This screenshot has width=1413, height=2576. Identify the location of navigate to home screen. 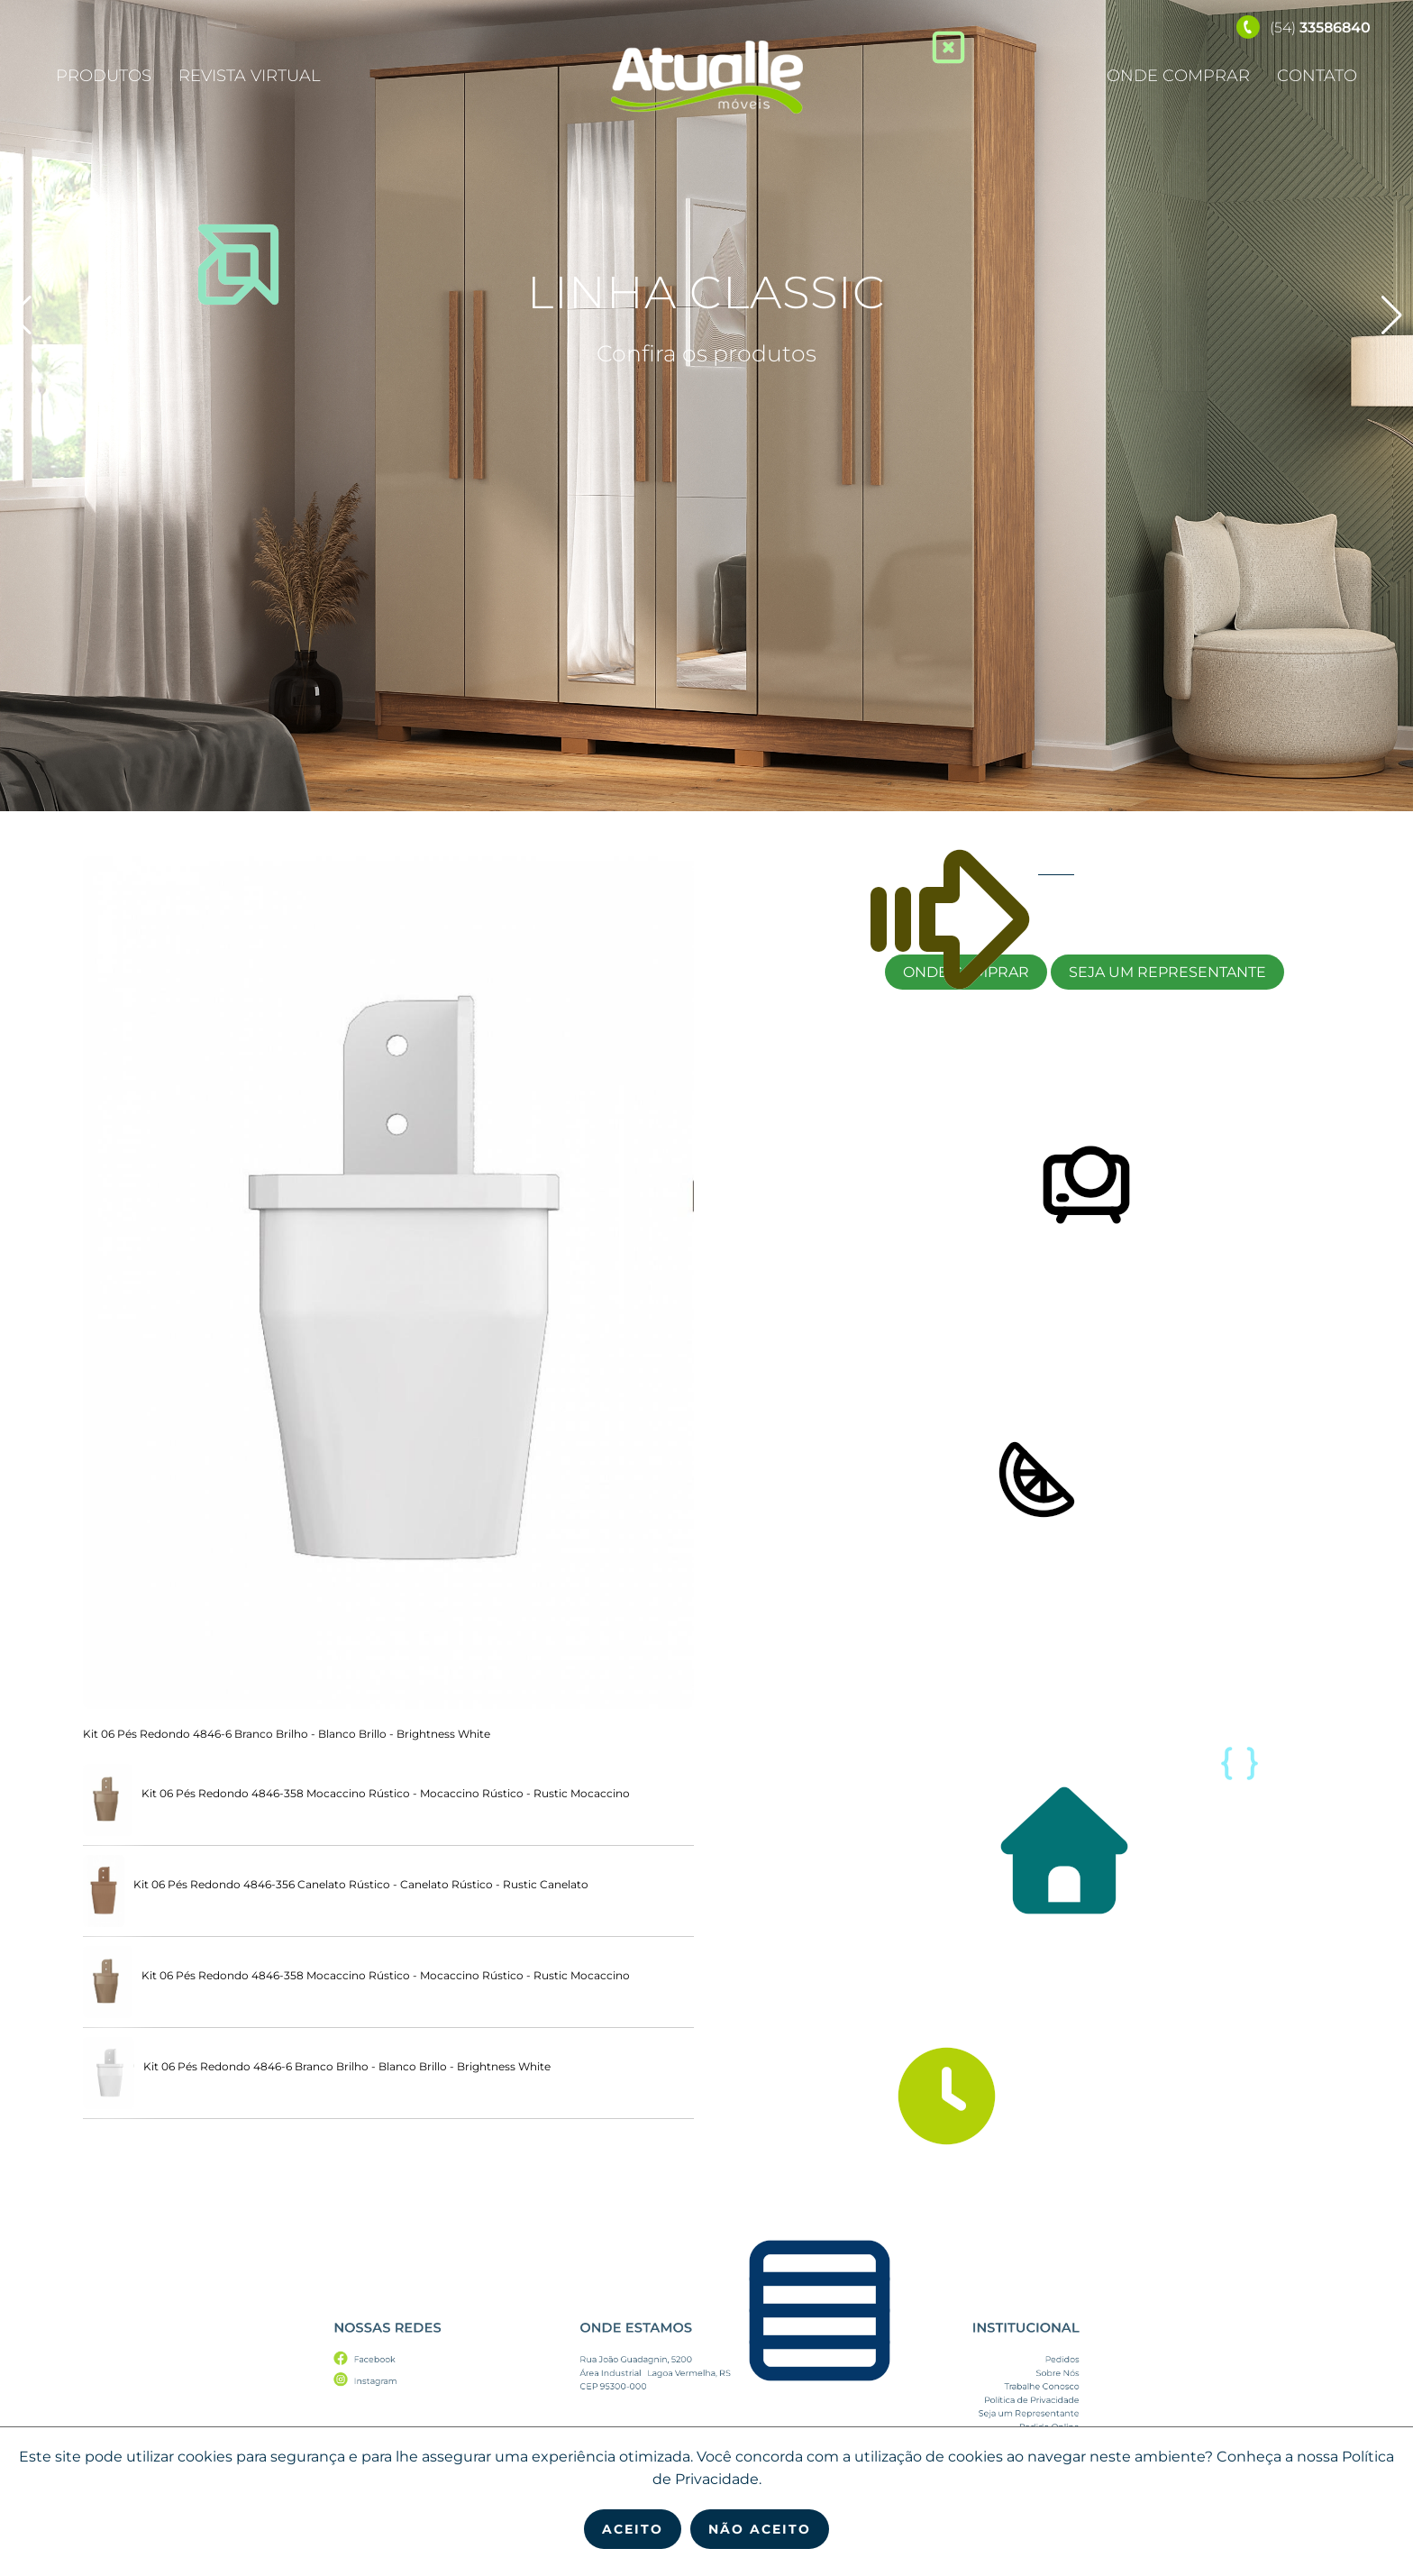
(1064, 1850).